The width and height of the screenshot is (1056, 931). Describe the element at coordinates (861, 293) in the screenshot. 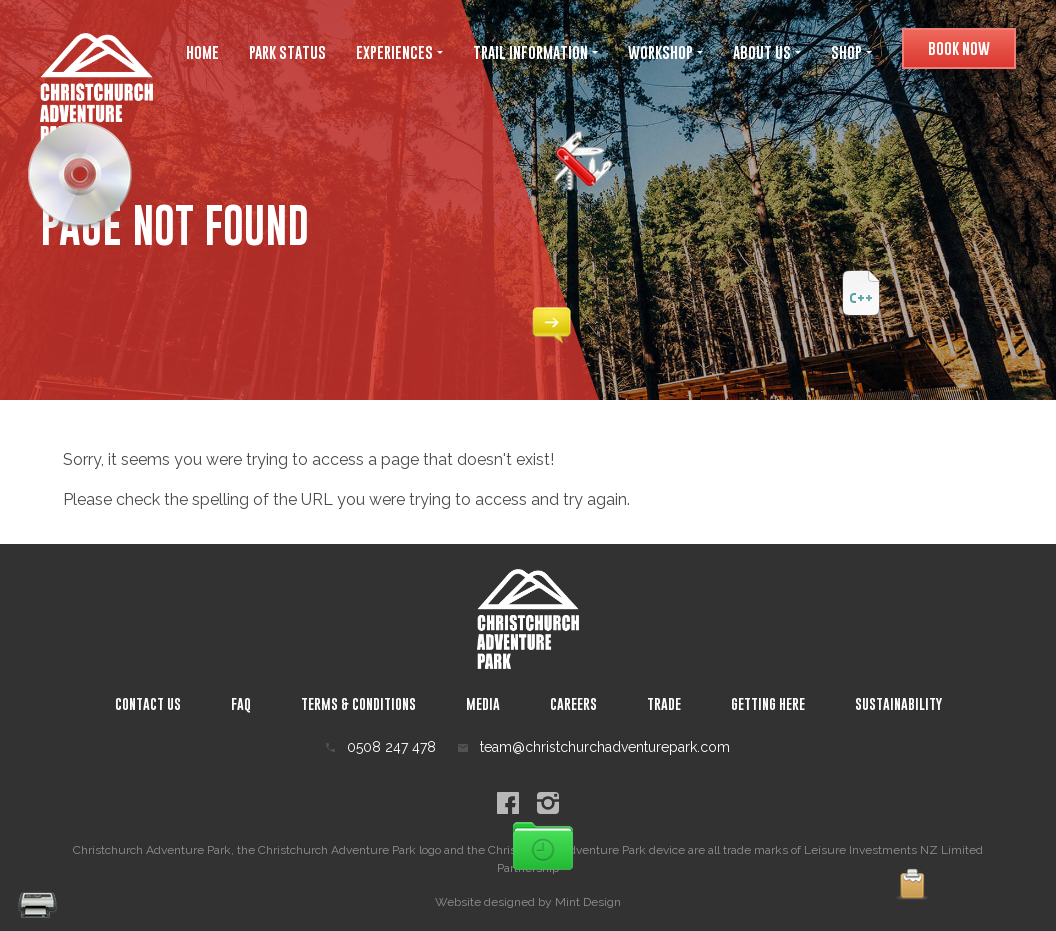

I see `a C++ source code file` at that location.